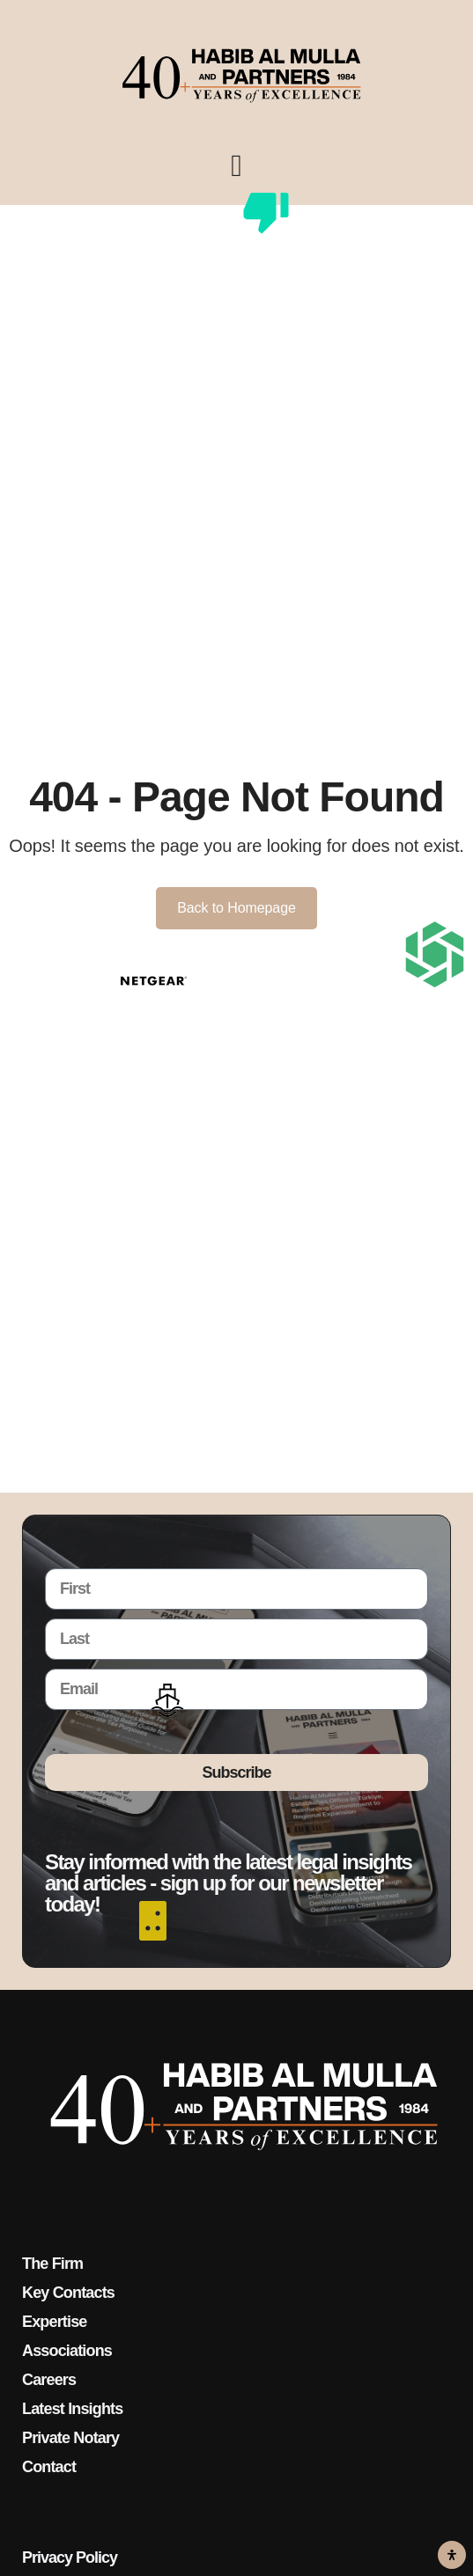  I want to click on SecurityScorecard company logo, so click(434, 954).